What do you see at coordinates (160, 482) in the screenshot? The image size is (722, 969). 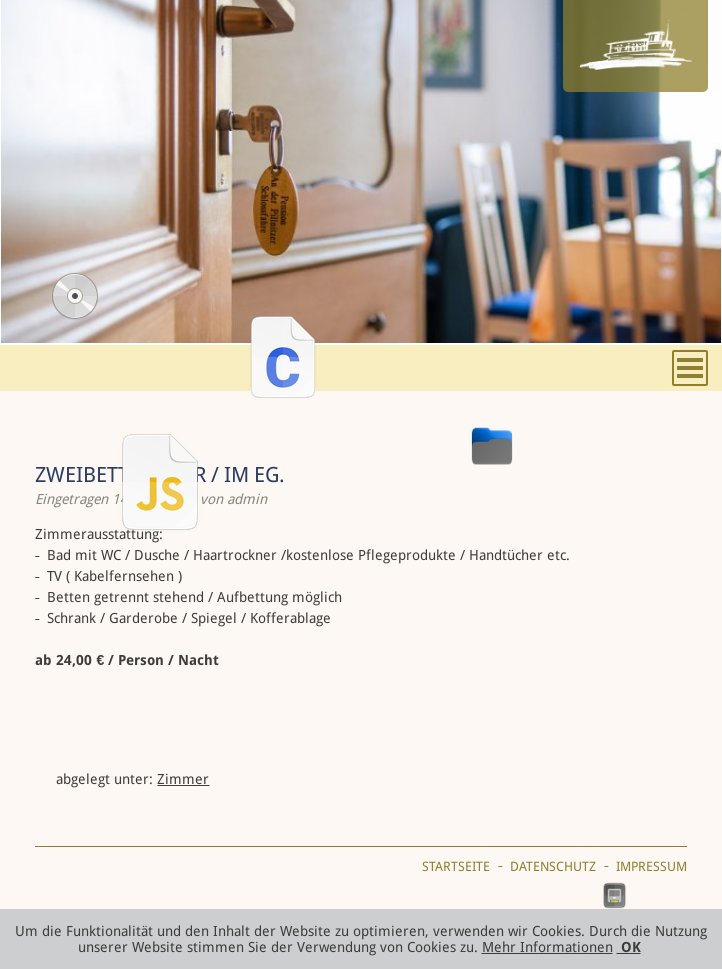 I see `a javascript source file` at bounding box center [160, 482].